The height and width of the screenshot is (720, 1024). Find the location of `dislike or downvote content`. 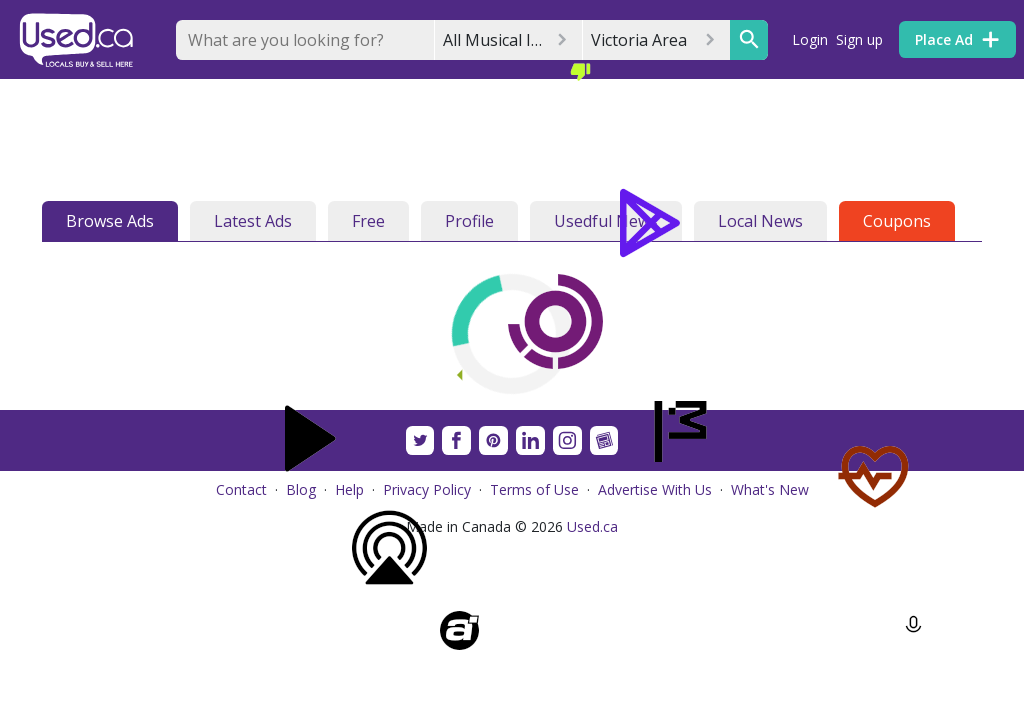

dislike or downvote content is located at coordinates (580, 71).